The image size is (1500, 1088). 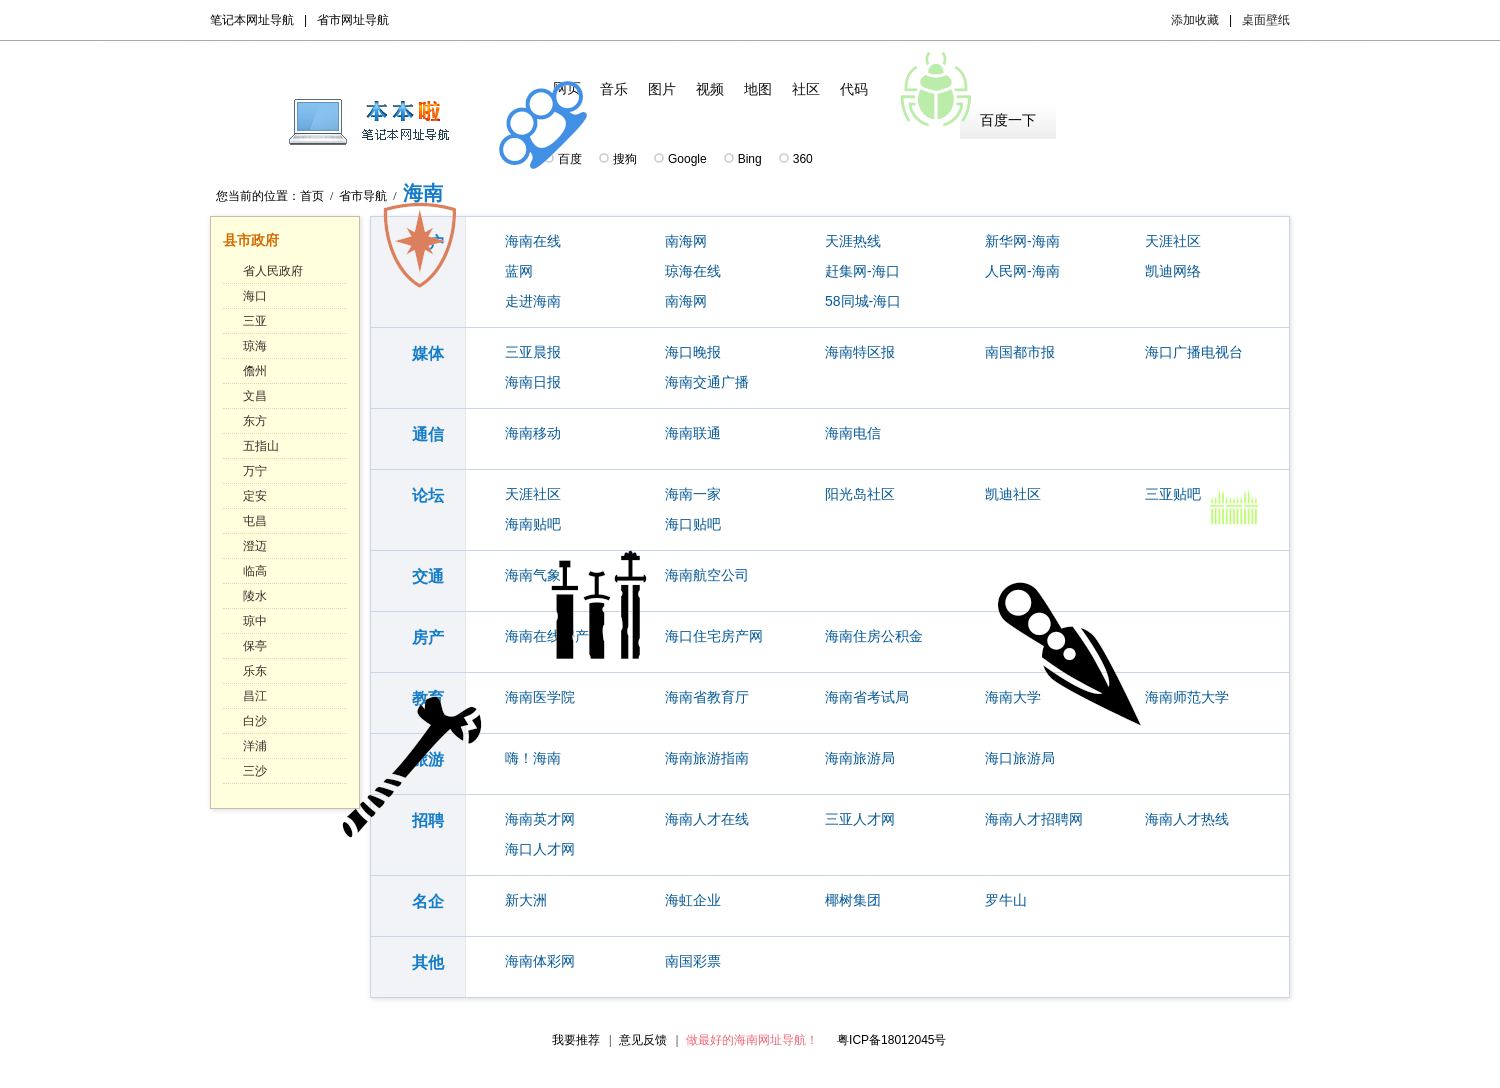 What do you see at coordinates (543, 125) in the screenshot?
I see `equip brass knuckles weapon` at bounding box center [543, 125].